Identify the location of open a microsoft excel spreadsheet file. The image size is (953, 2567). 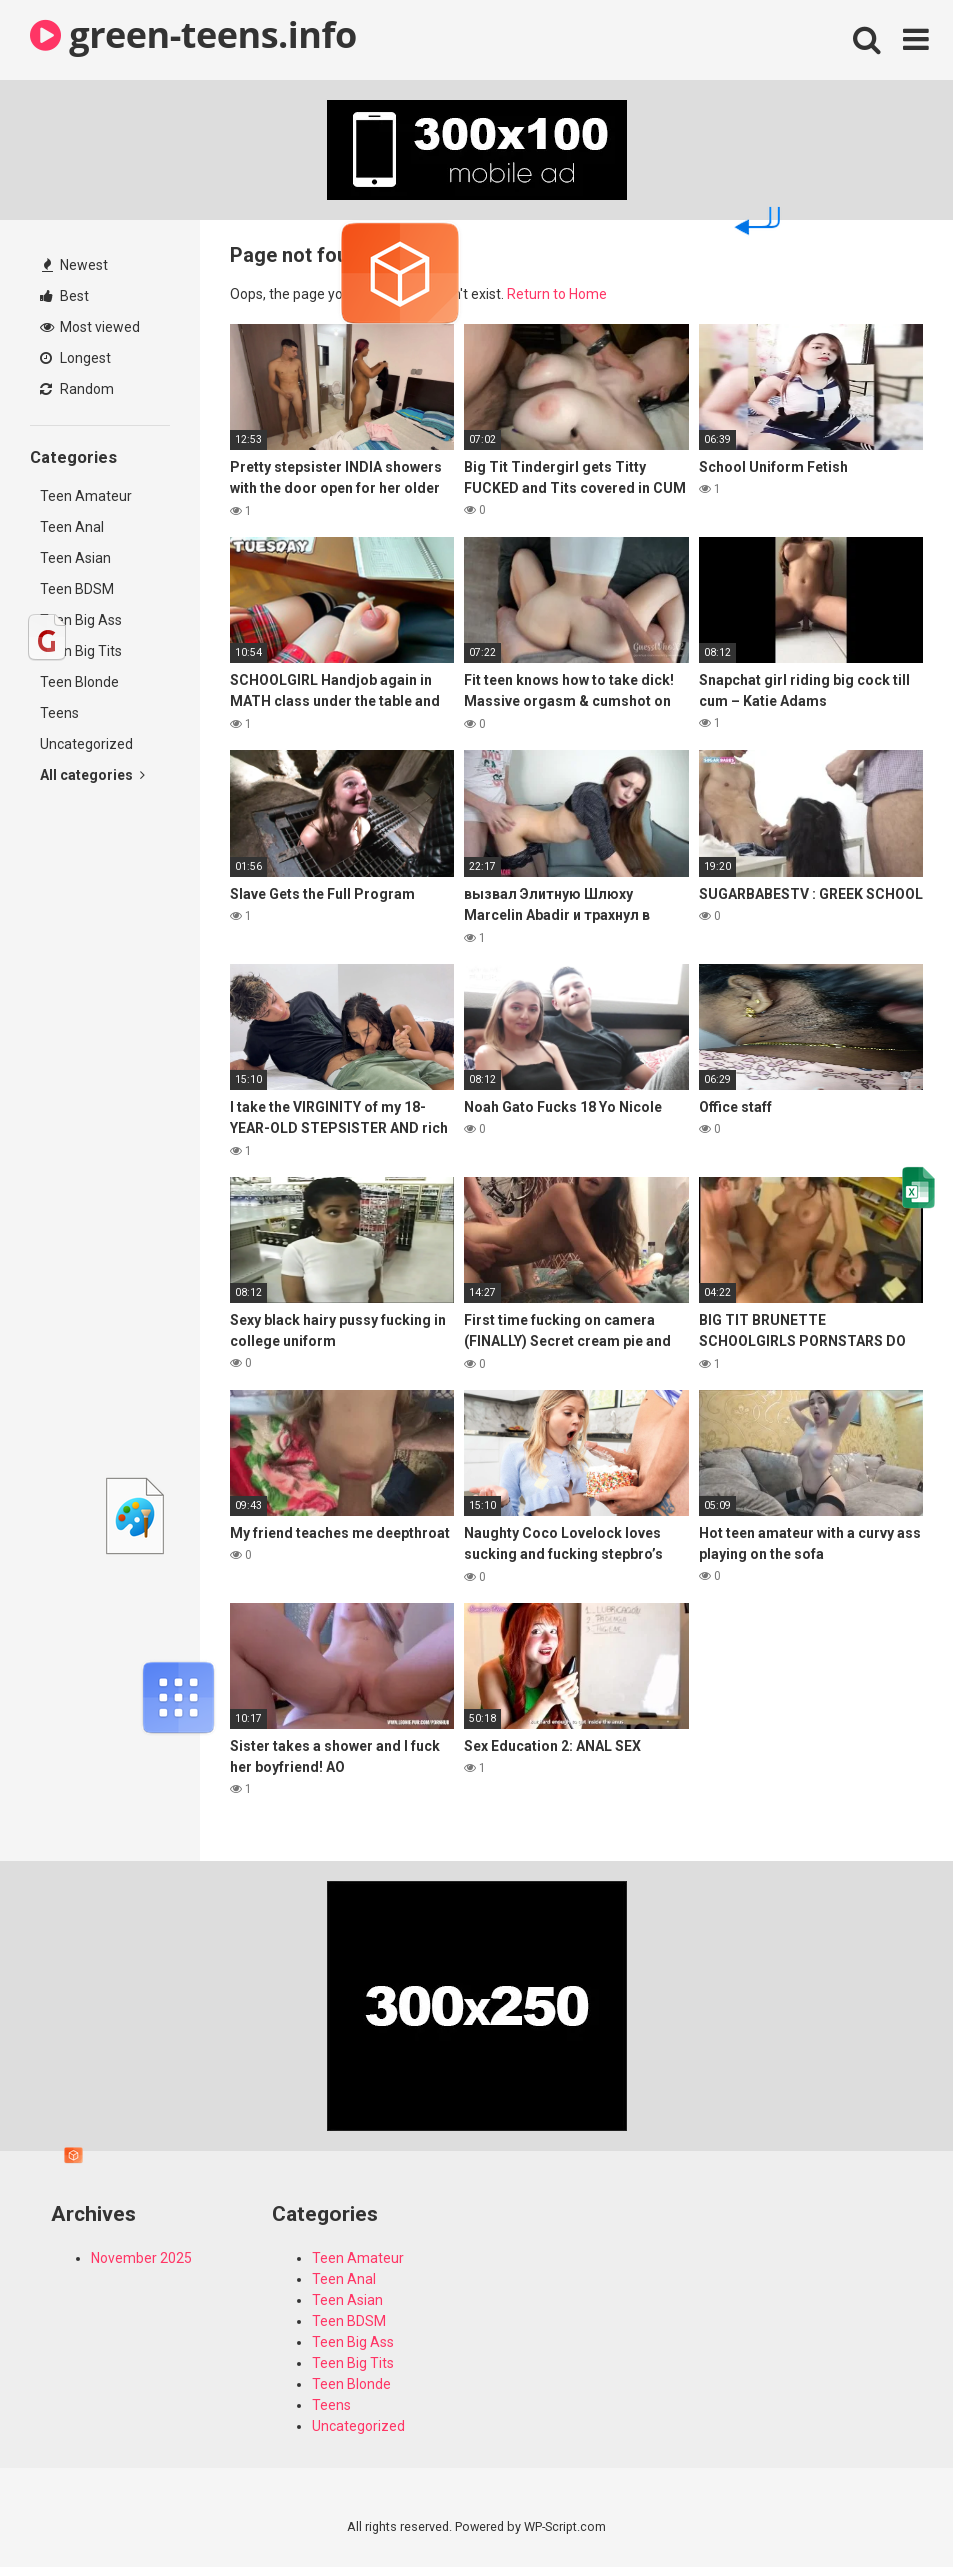
(918, 1187).